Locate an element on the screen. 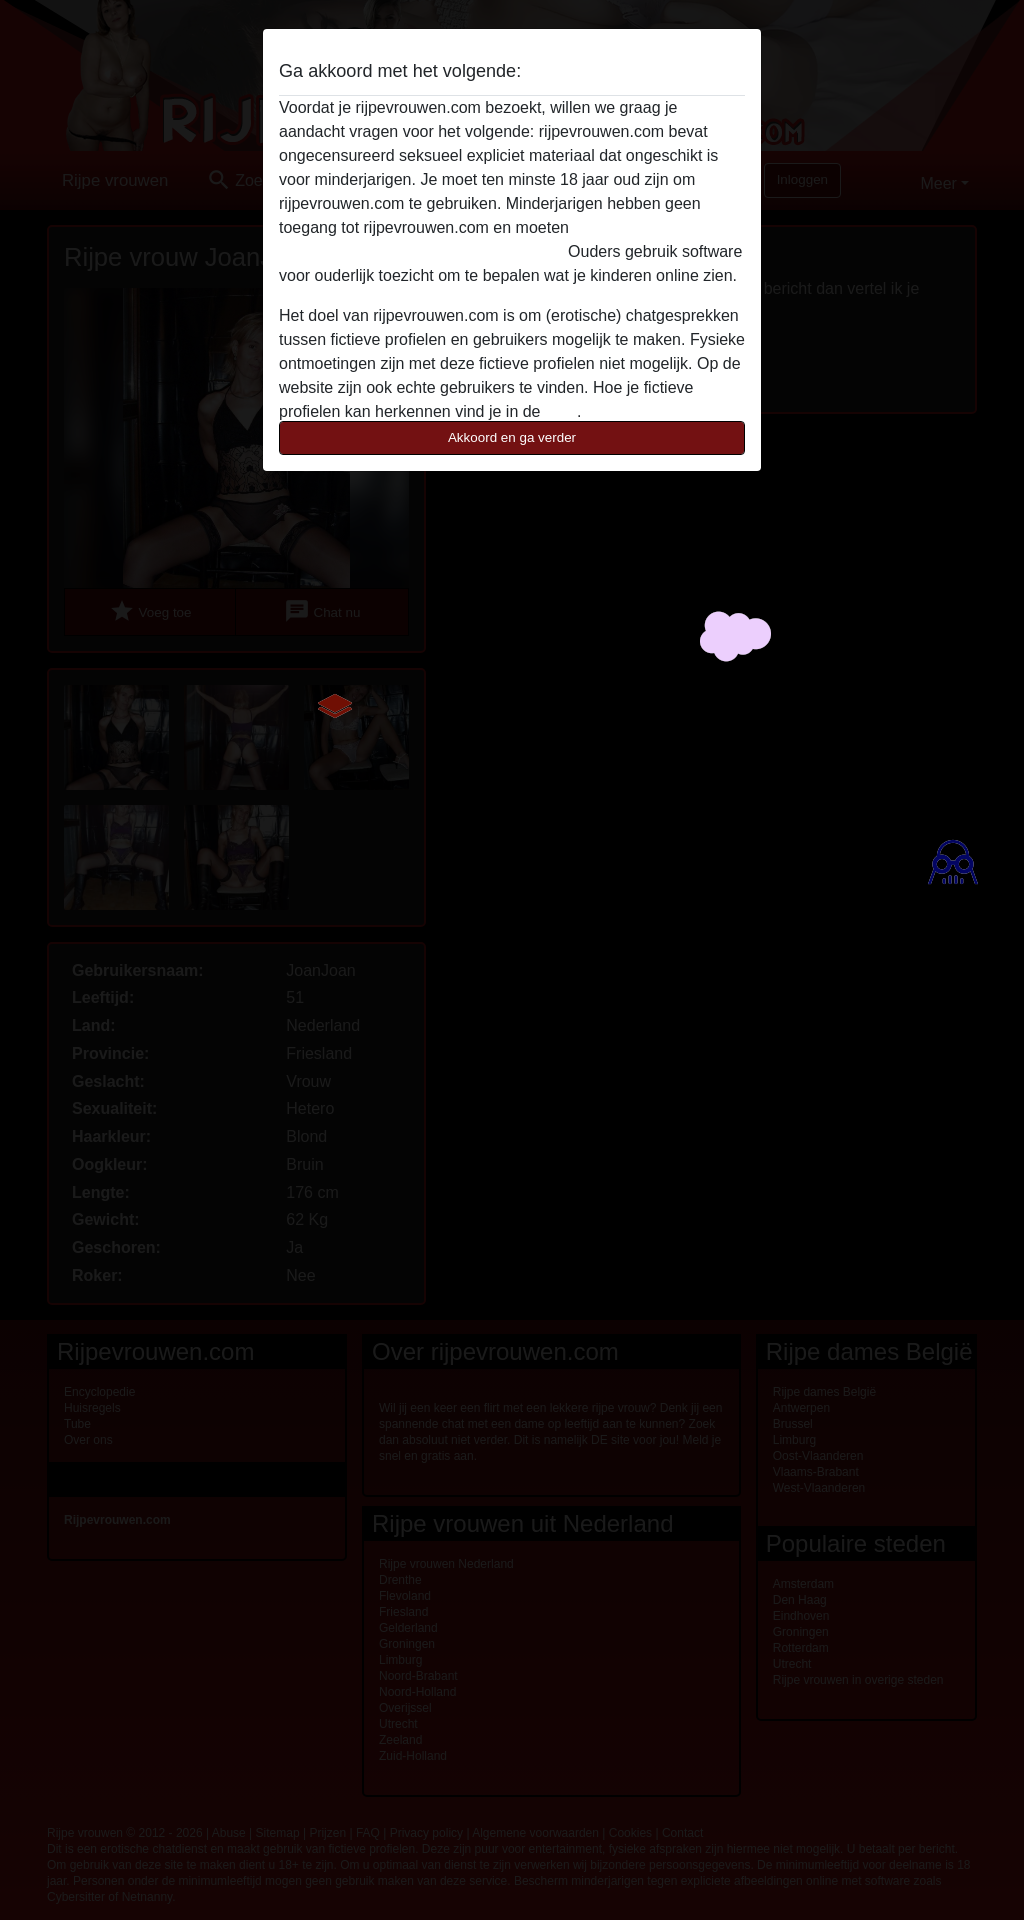  open Salesforce CRM app is located at coordinates (735, 636).